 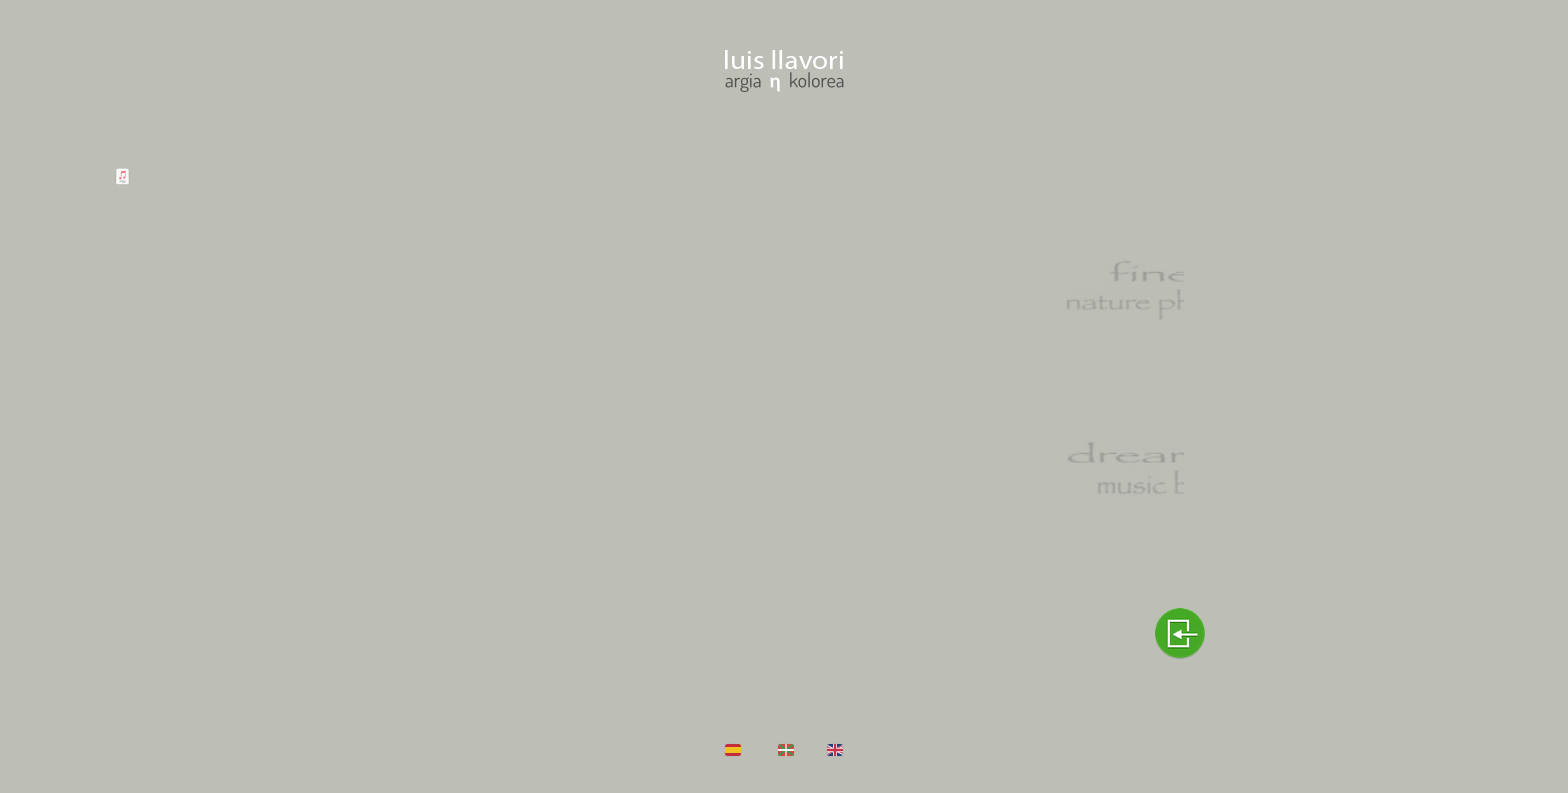 What do you see at coordinates (122, 176) in the screenshot?
I see `an ogg vorbis audio file` at bounding box center [122, 176].